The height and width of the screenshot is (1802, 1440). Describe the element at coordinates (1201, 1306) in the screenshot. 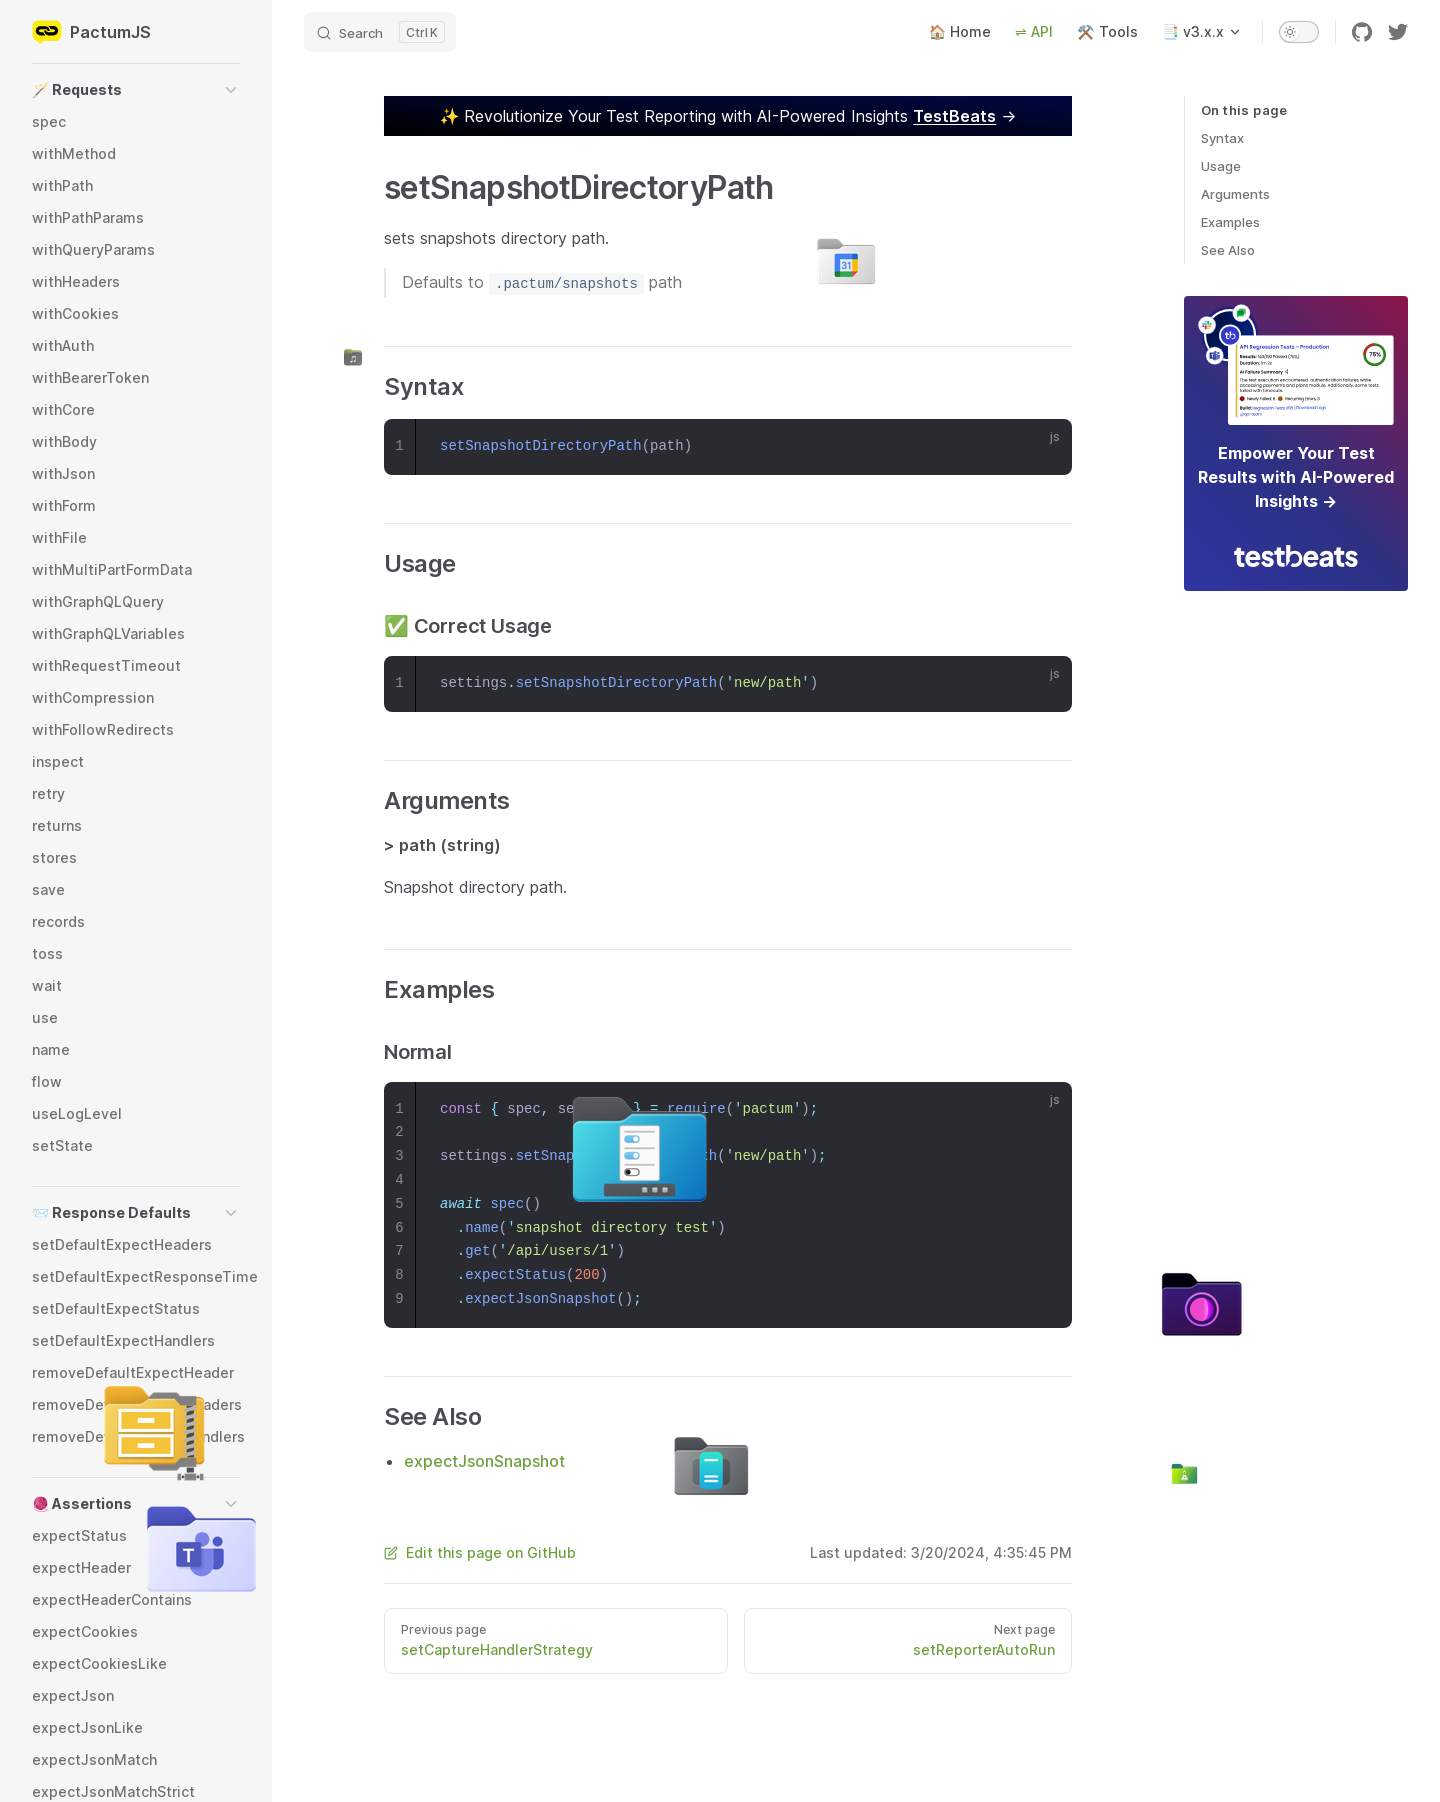

I see `open wondershare demoair folder` at that location.